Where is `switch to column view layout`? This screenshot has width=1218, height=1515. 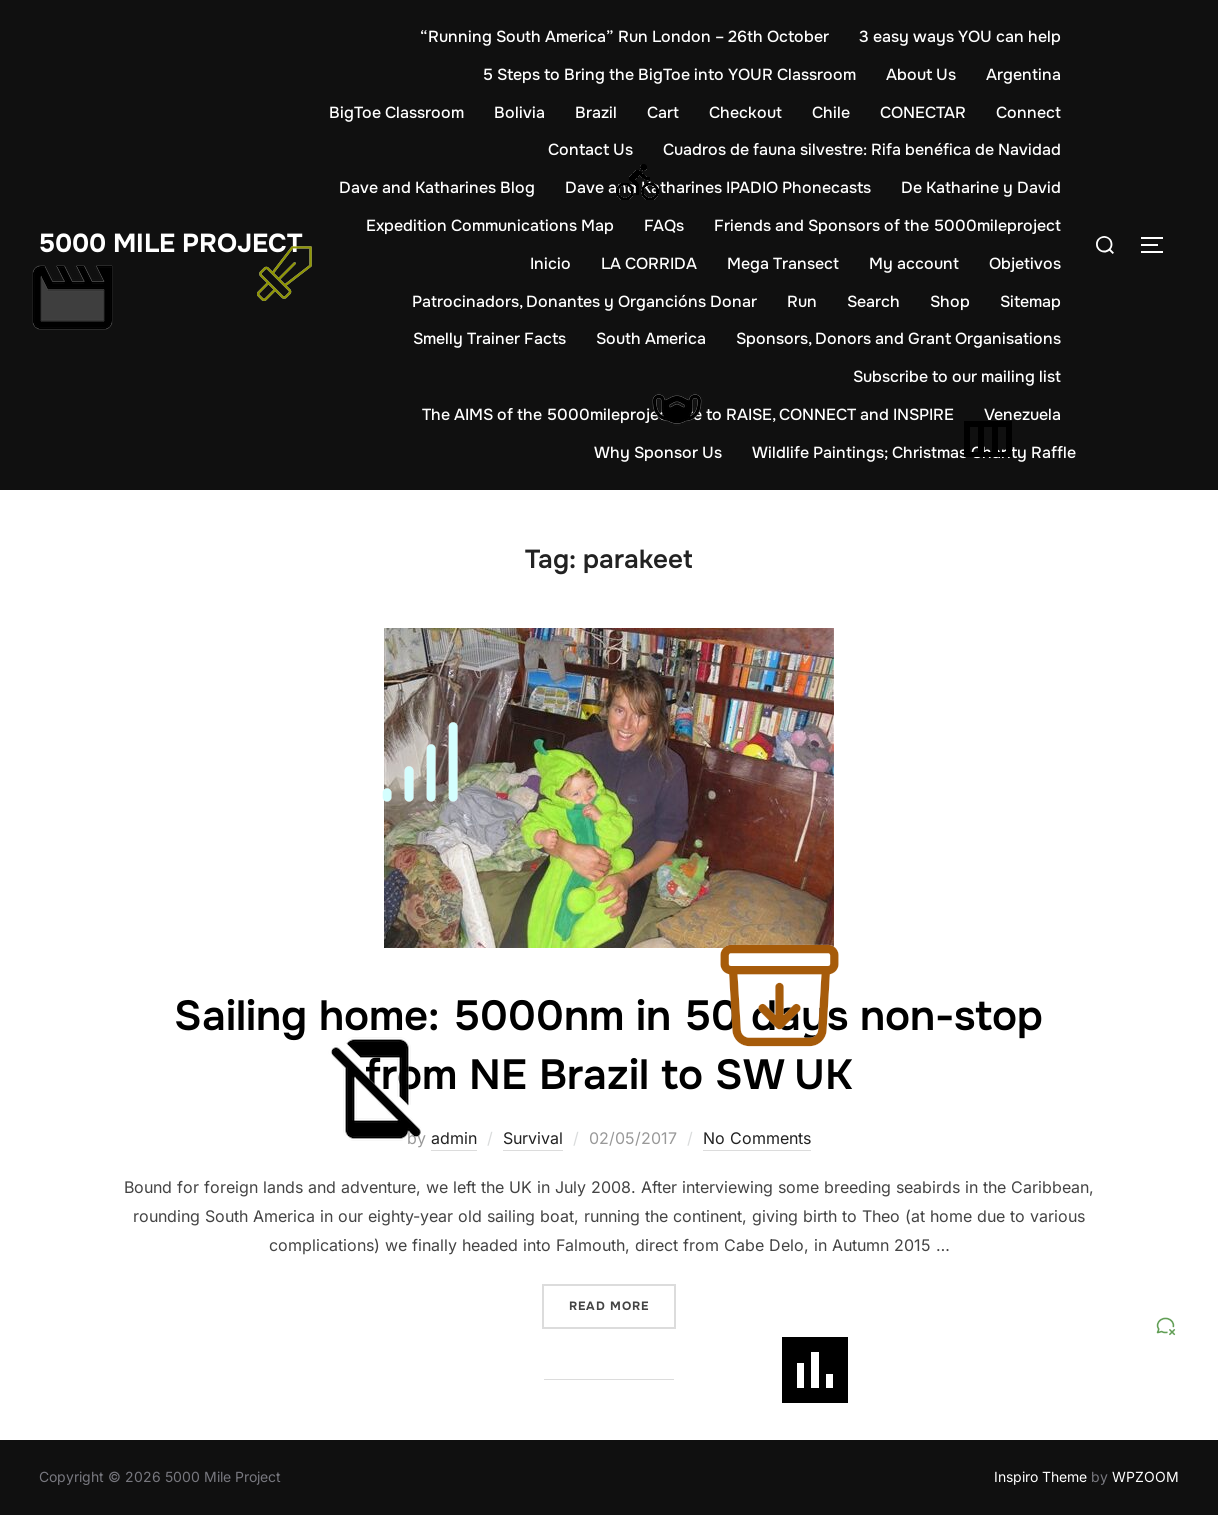
switch to column view layout is located at coordinates (986, 440).